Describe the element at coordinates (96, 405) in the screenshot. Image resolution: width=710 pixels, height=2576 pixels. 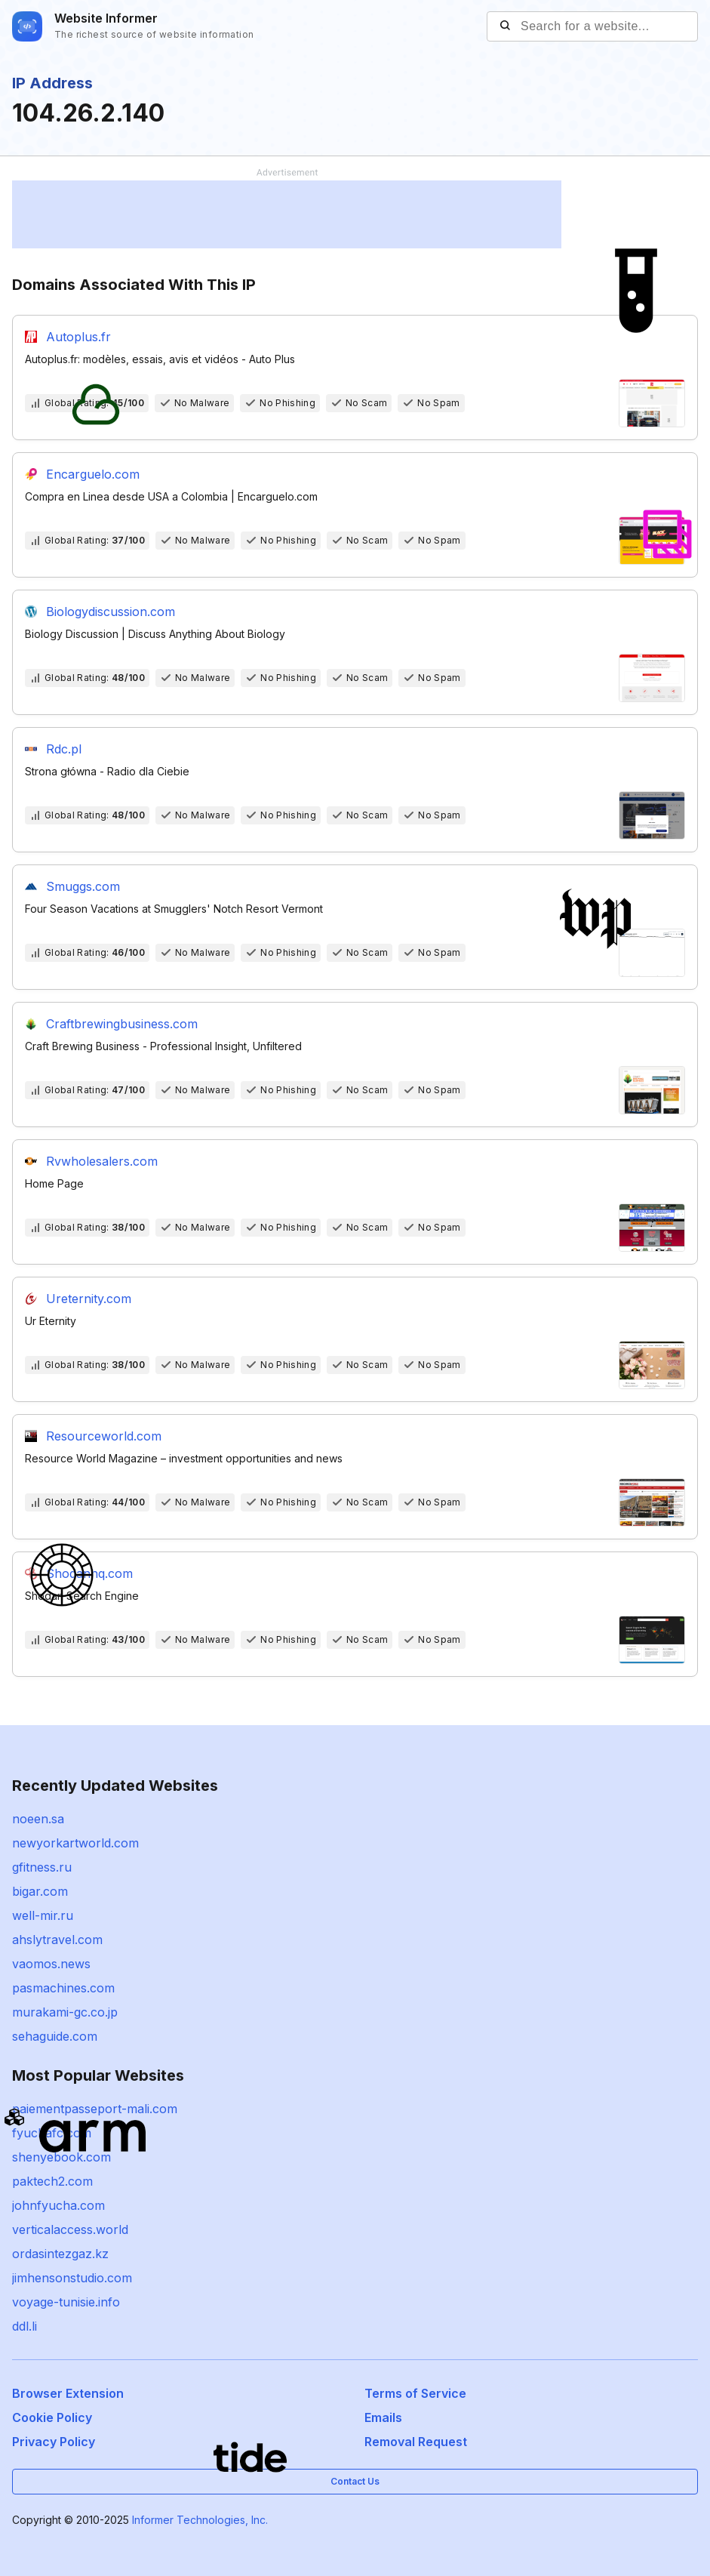
I see `cloud storage or sync status` at that location.